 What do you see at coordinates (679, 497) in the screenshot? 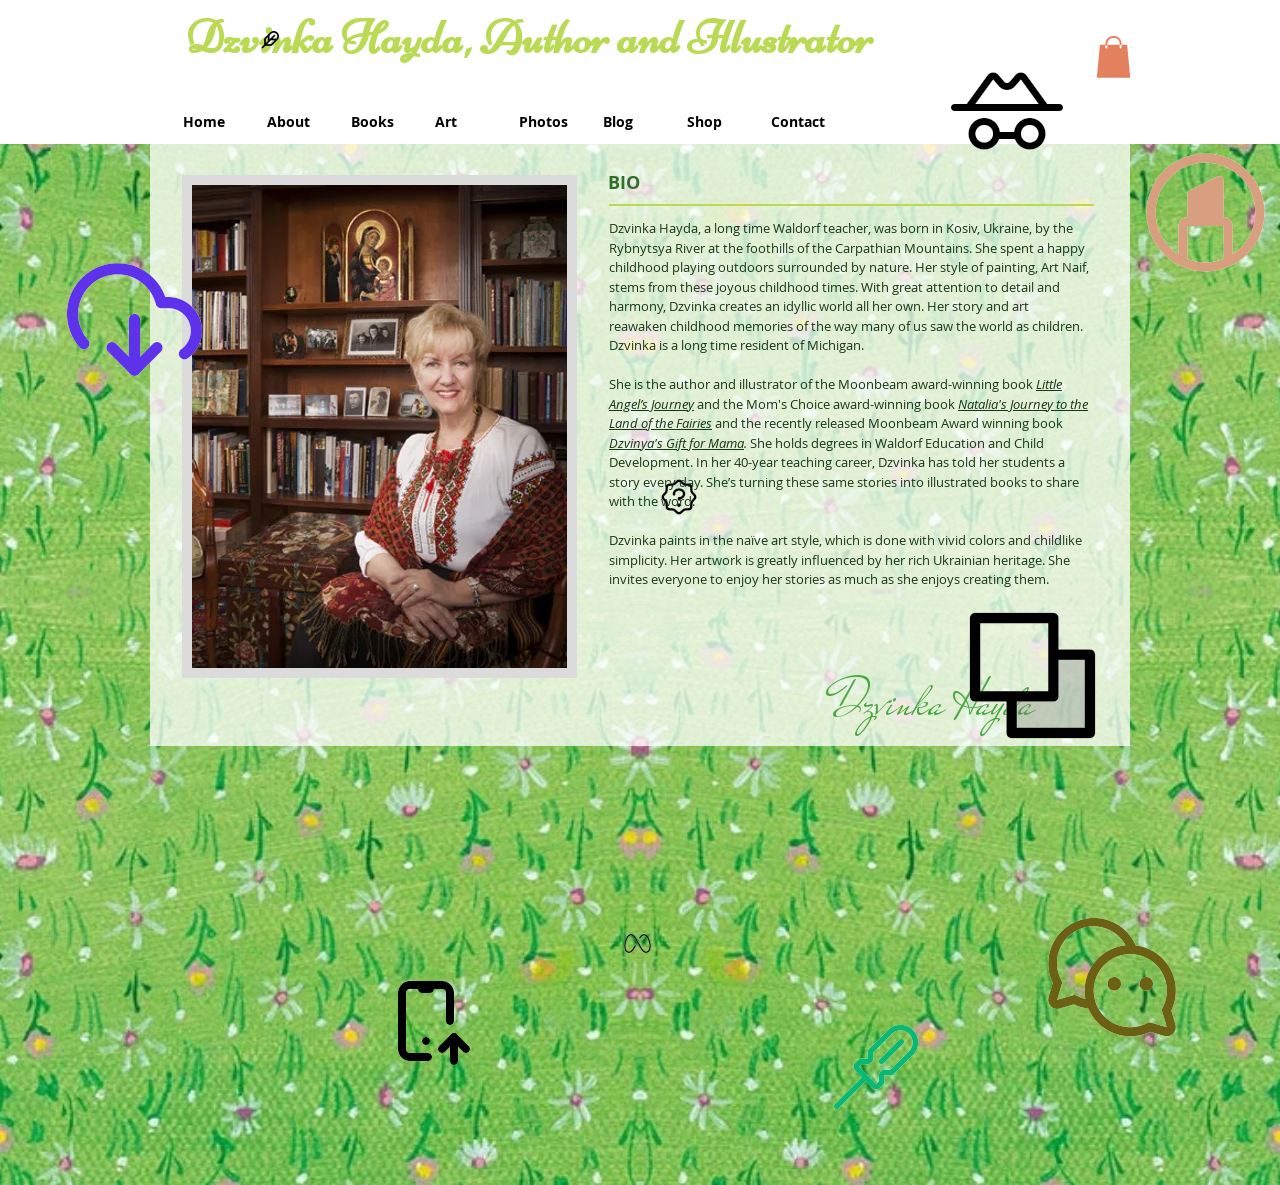
I see `access help or FAQ section` at bounding box center [679, 497].